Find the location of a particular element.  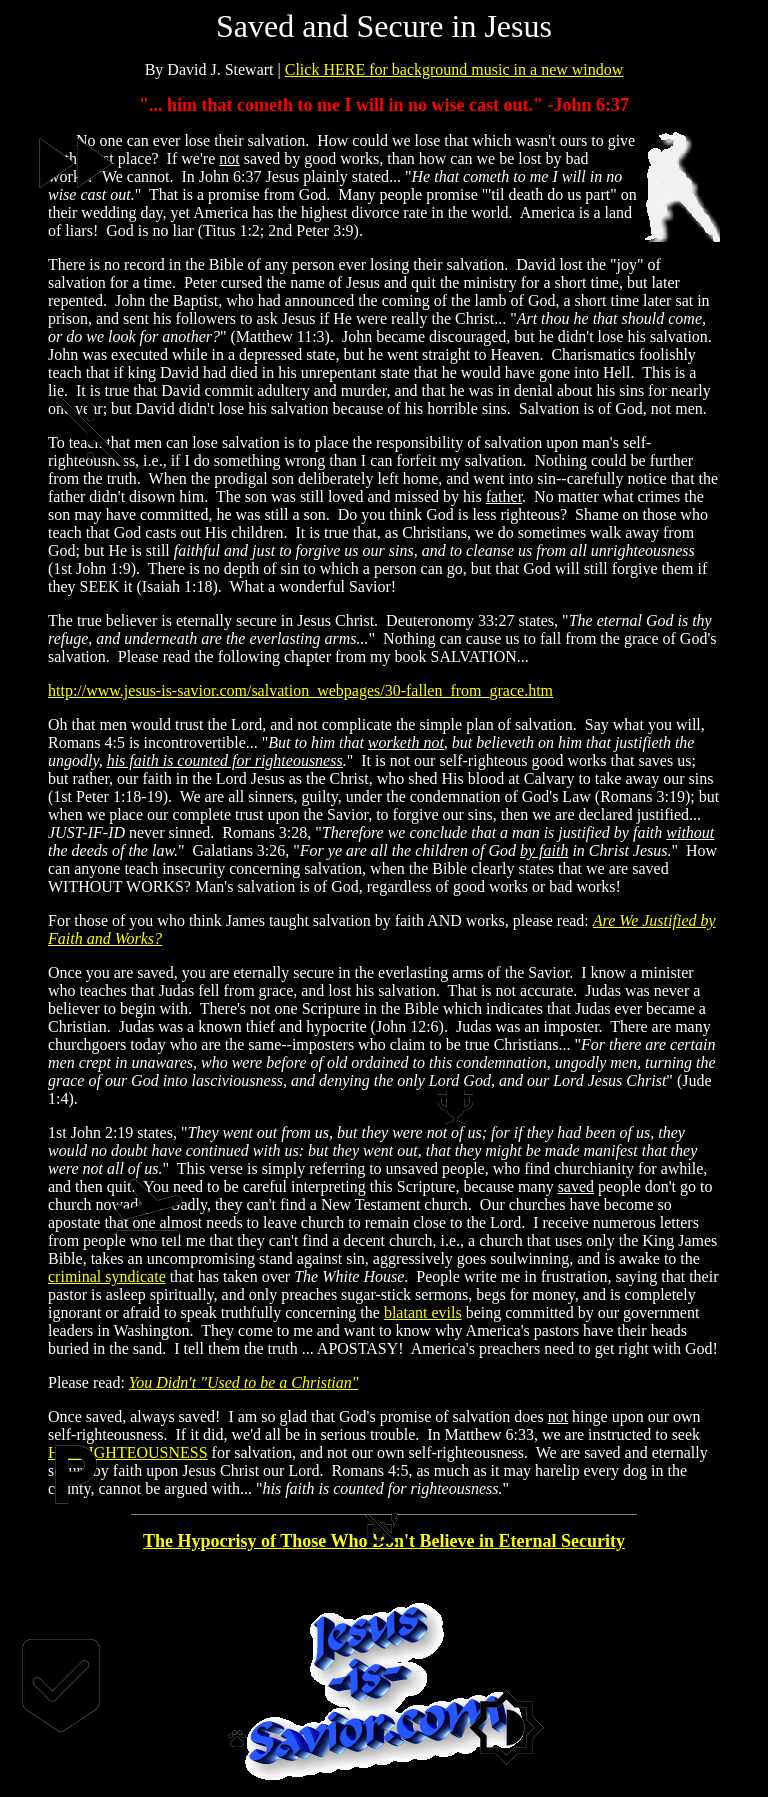

disable alert notifications is located at coordinates (90, 431).